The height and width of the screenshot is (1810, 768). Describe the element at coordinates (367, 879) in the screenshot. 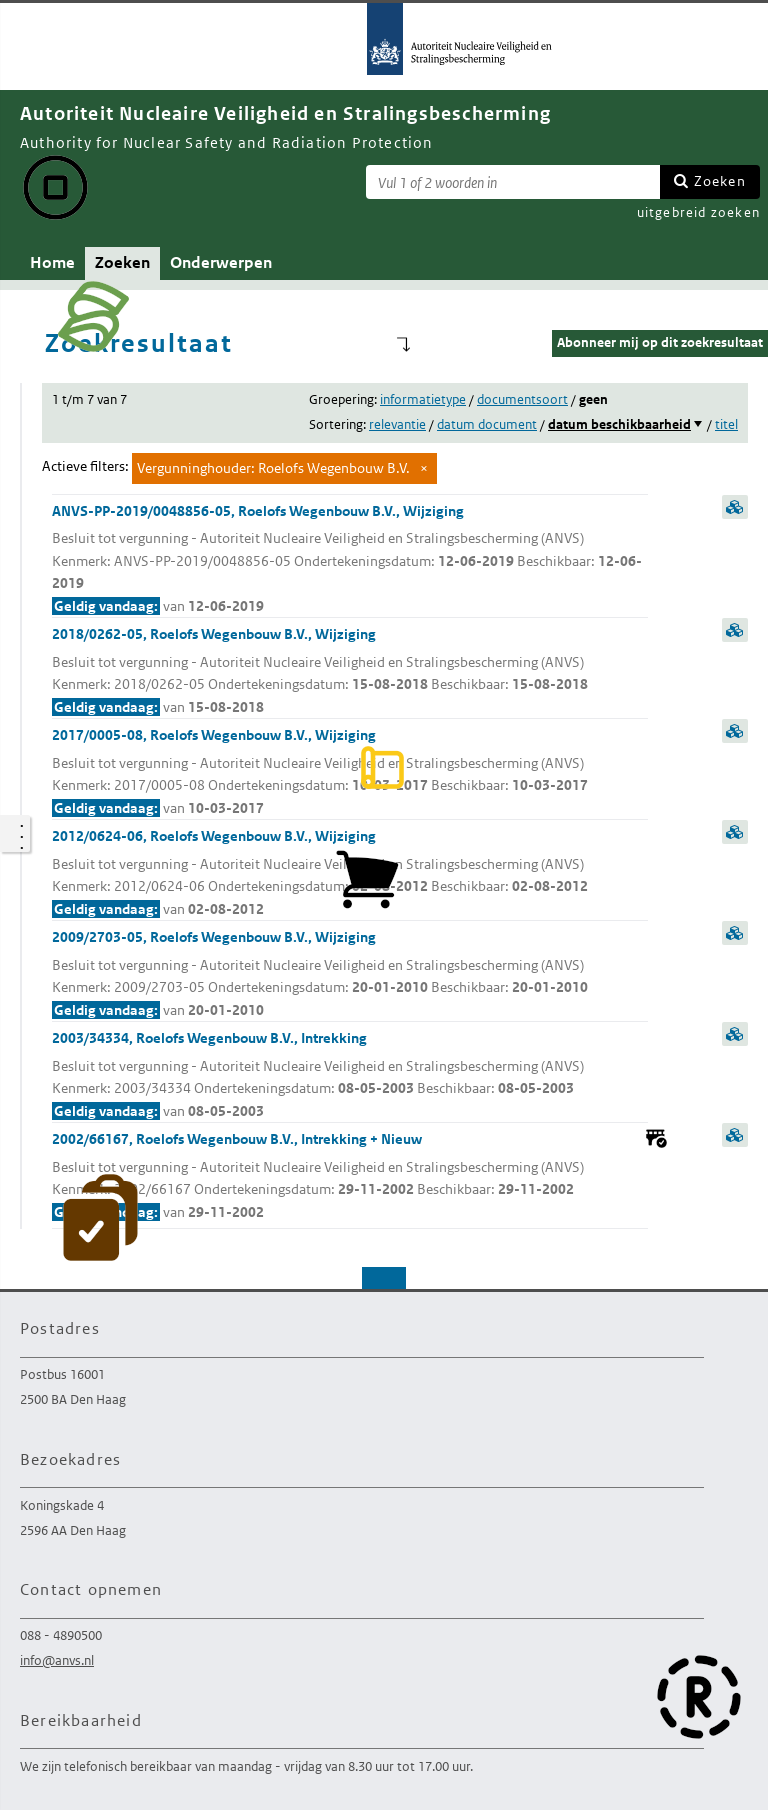

I see `view your shopping cart` at that location.